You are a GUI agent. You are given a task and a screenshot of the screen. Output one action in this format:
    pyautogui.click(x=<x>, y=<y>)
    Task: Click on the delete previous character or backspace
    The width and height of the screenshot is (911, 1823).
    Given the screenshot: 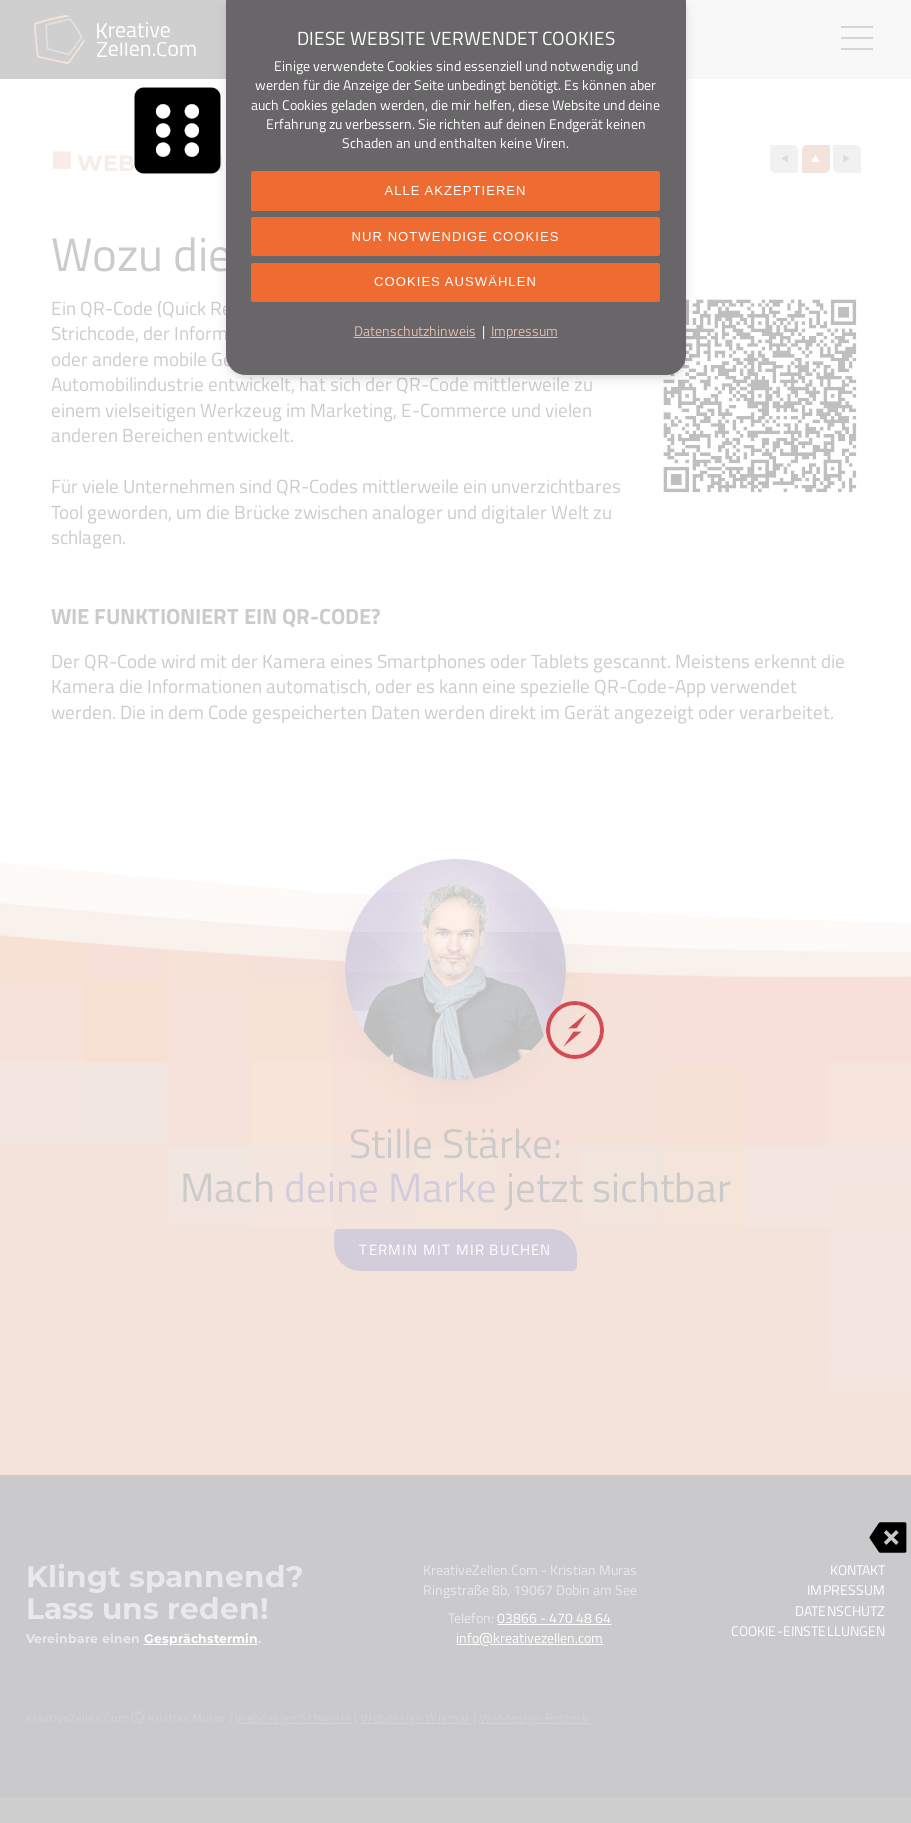 What is the action you would take?
    pyautogui.click(x=889, y=1537)
    